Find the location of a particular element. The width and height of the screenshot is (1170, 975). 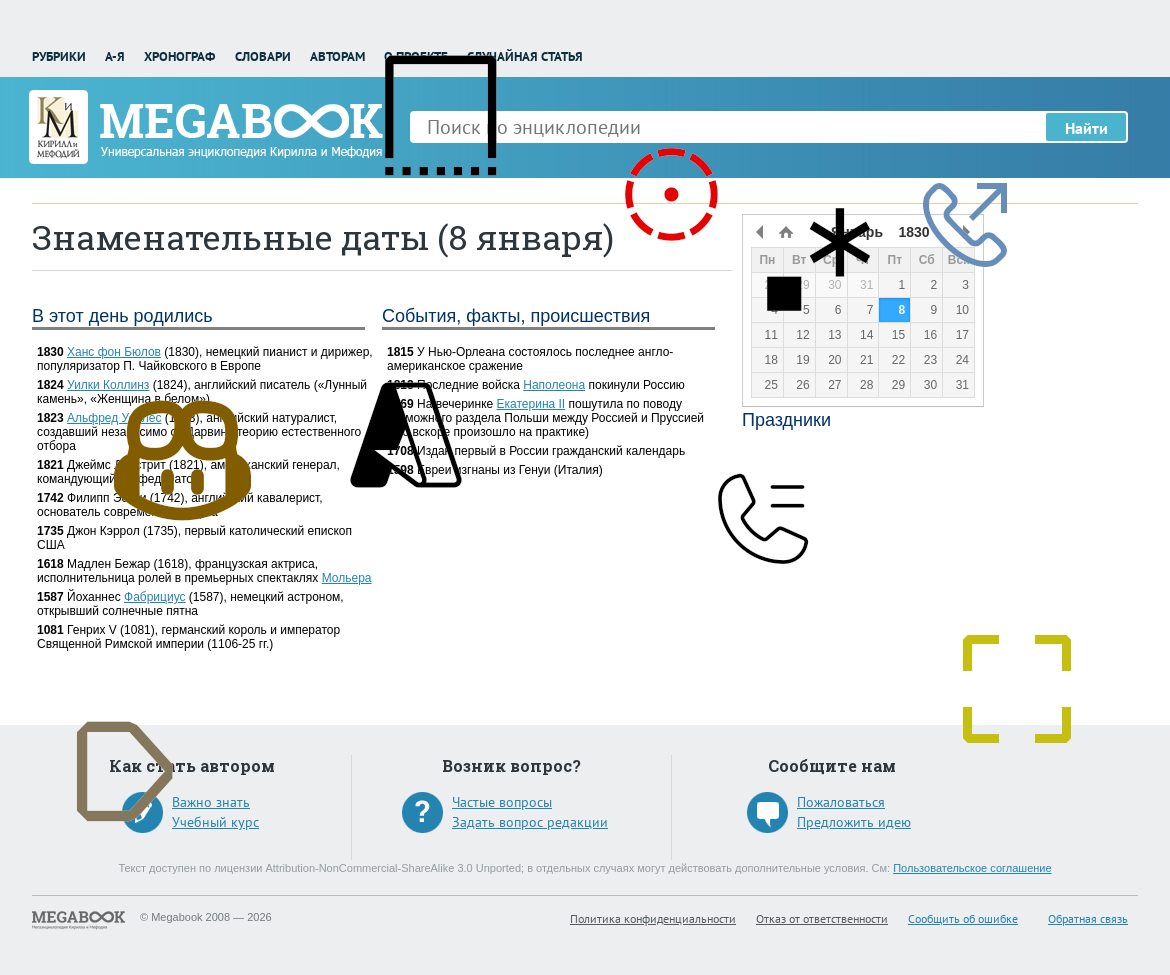

insert a code snippet is located at coordinates (436, 115).